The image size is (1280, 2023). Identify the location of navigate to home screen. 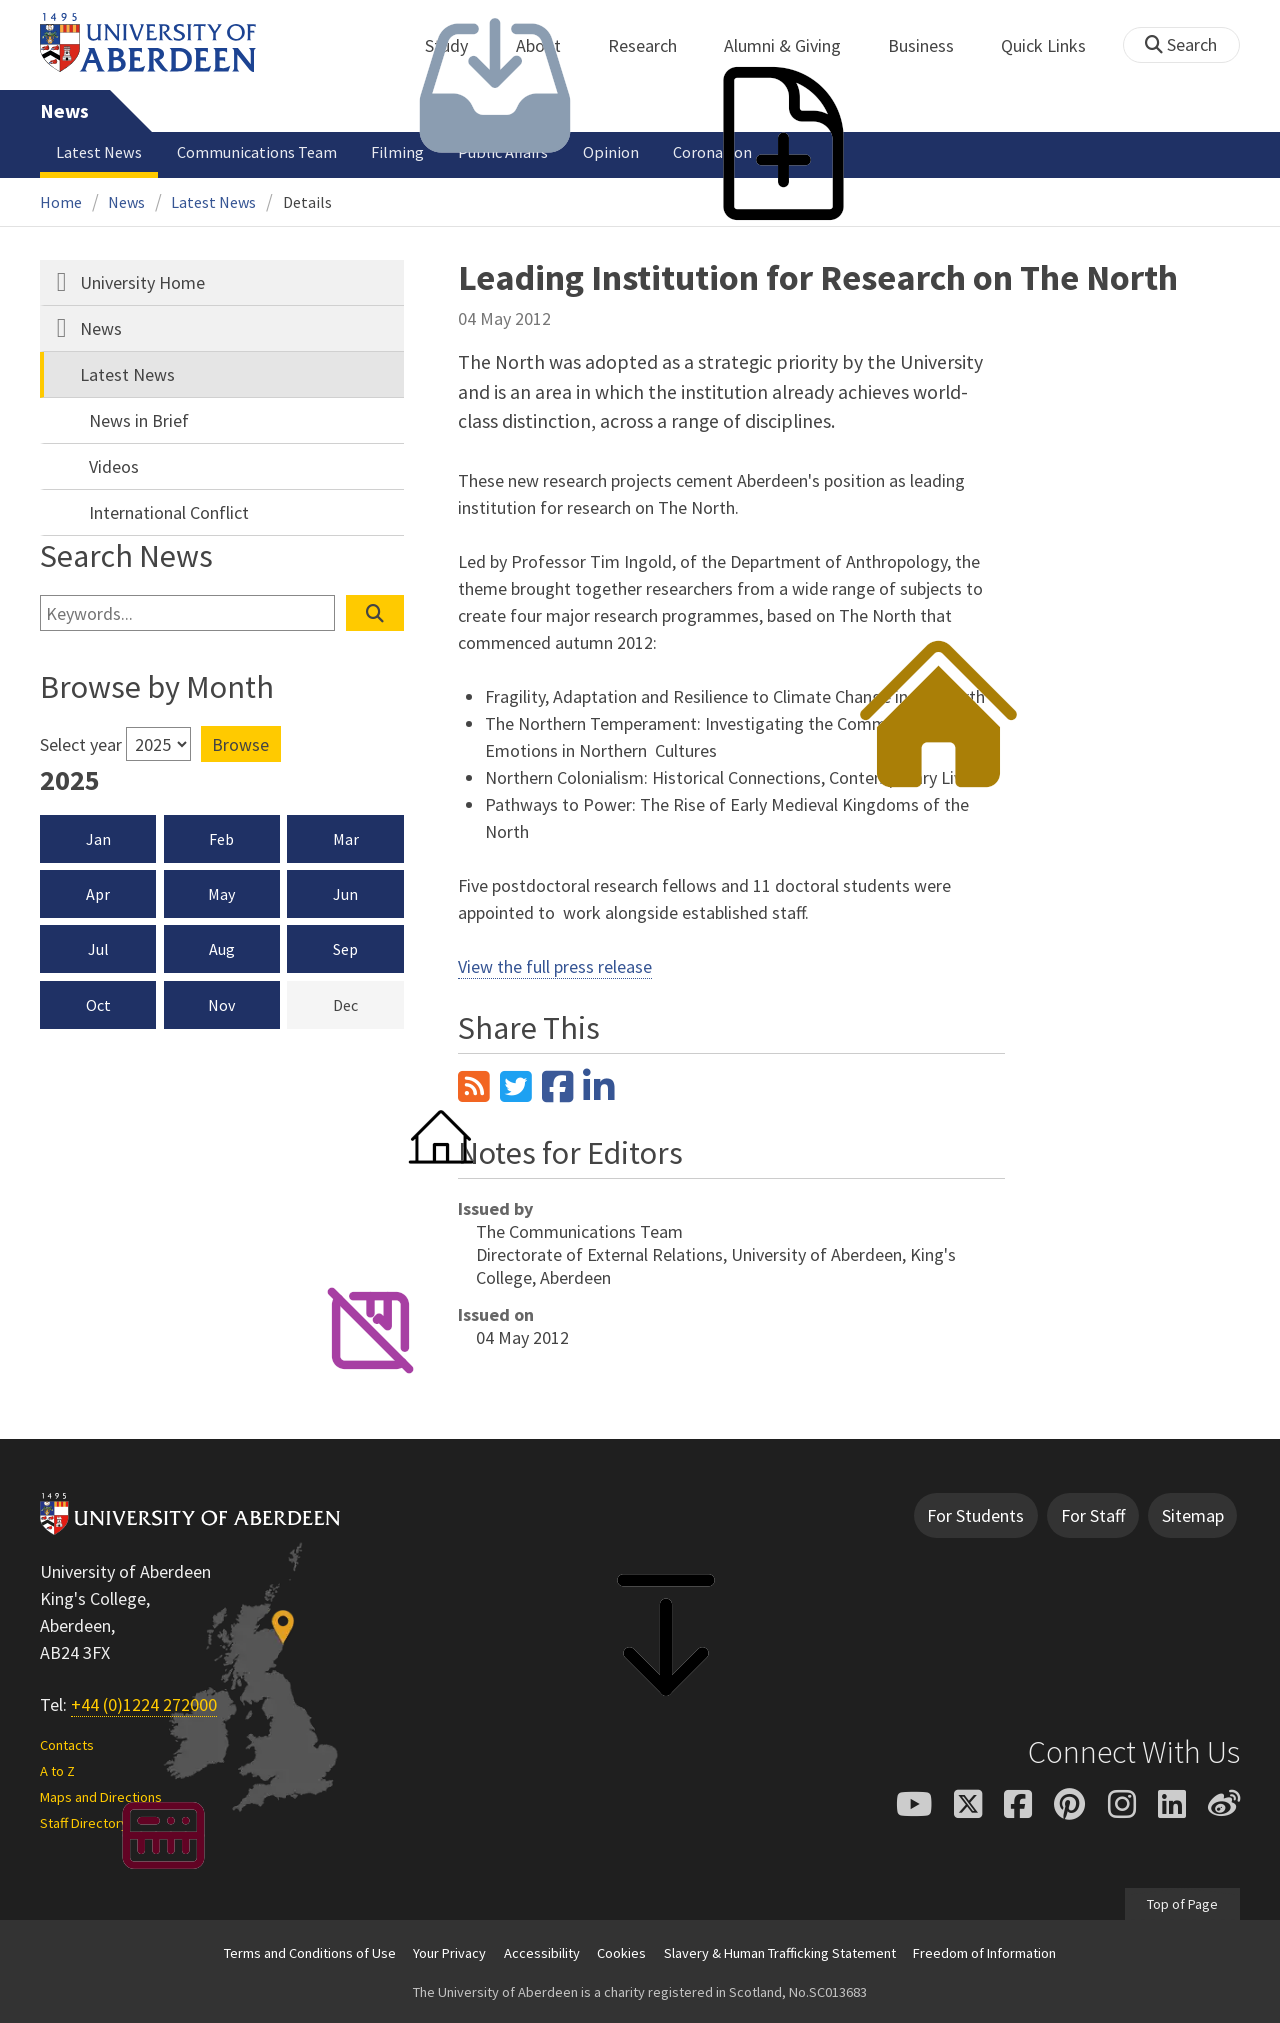
(441, 1138).